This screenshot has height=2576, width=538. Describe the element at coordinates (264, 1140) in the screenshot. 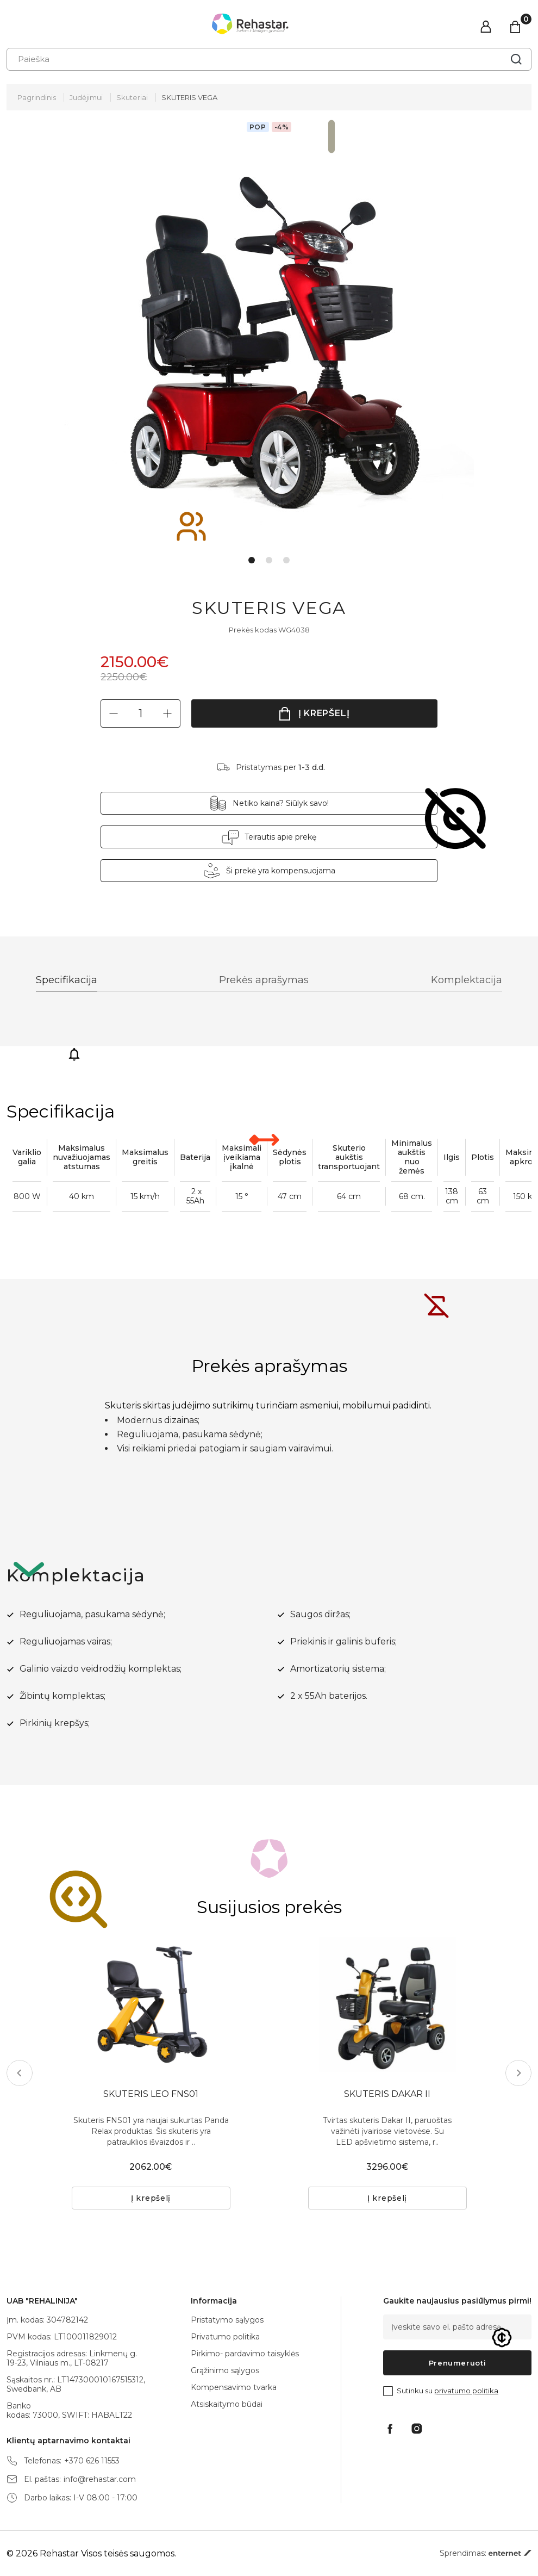

I see `navigate to next step or section` at that location.